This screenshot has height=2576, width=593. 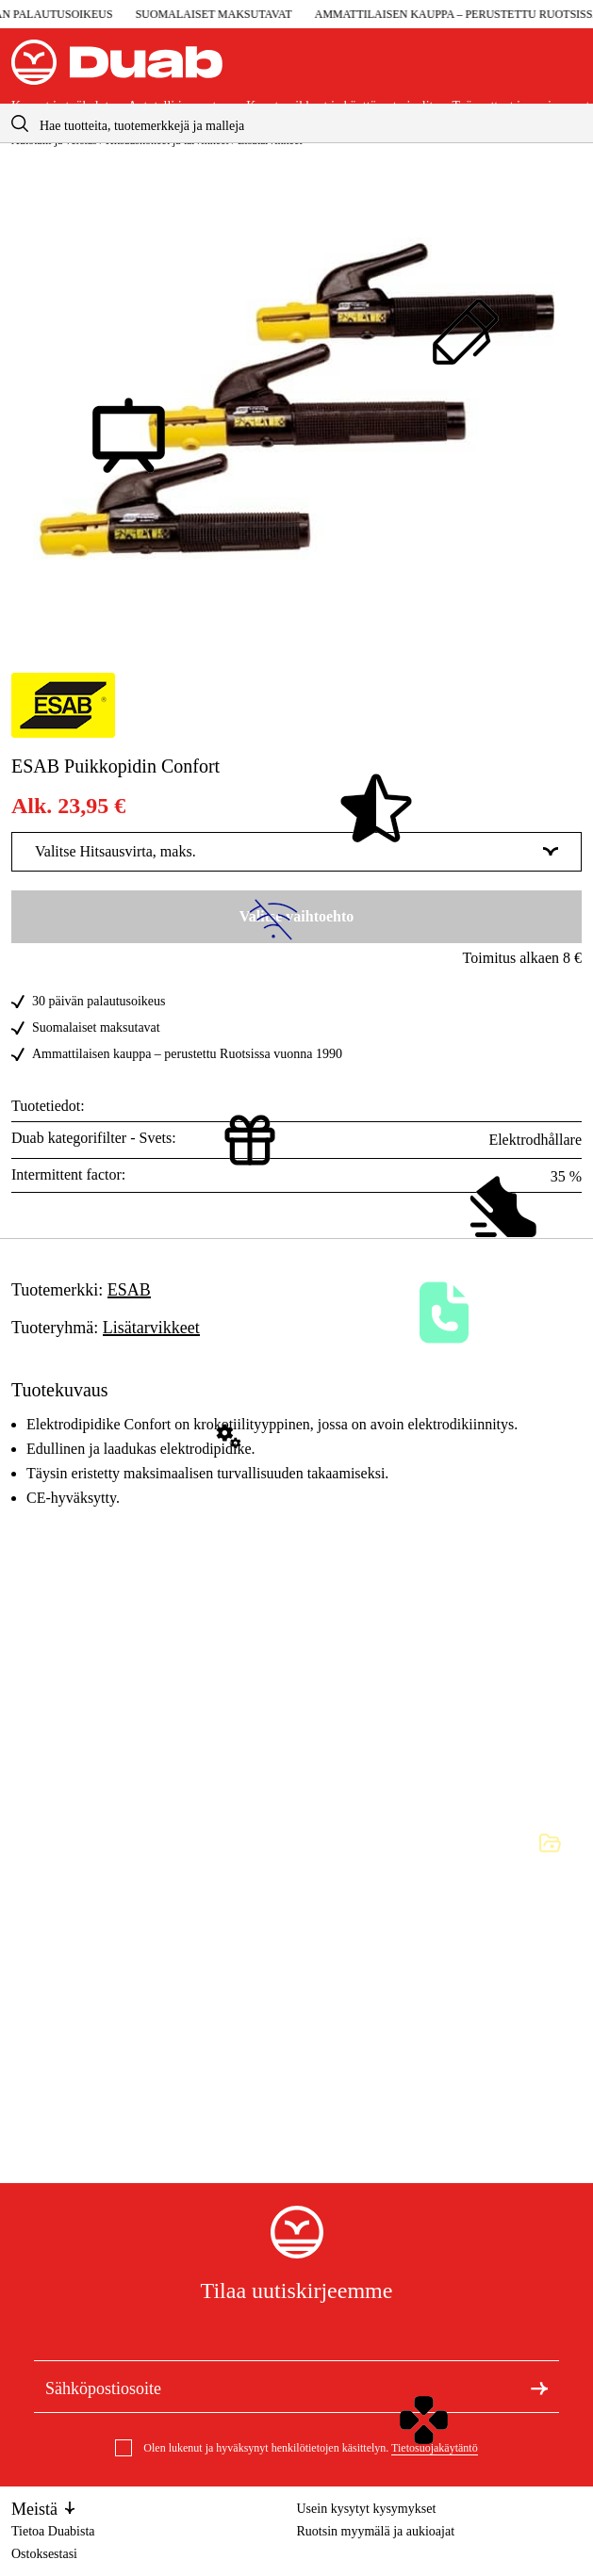 What do you see at coordinates (464, 333) in the screenshot?
I see `edit or modify content` at bounding box center [464, 333].